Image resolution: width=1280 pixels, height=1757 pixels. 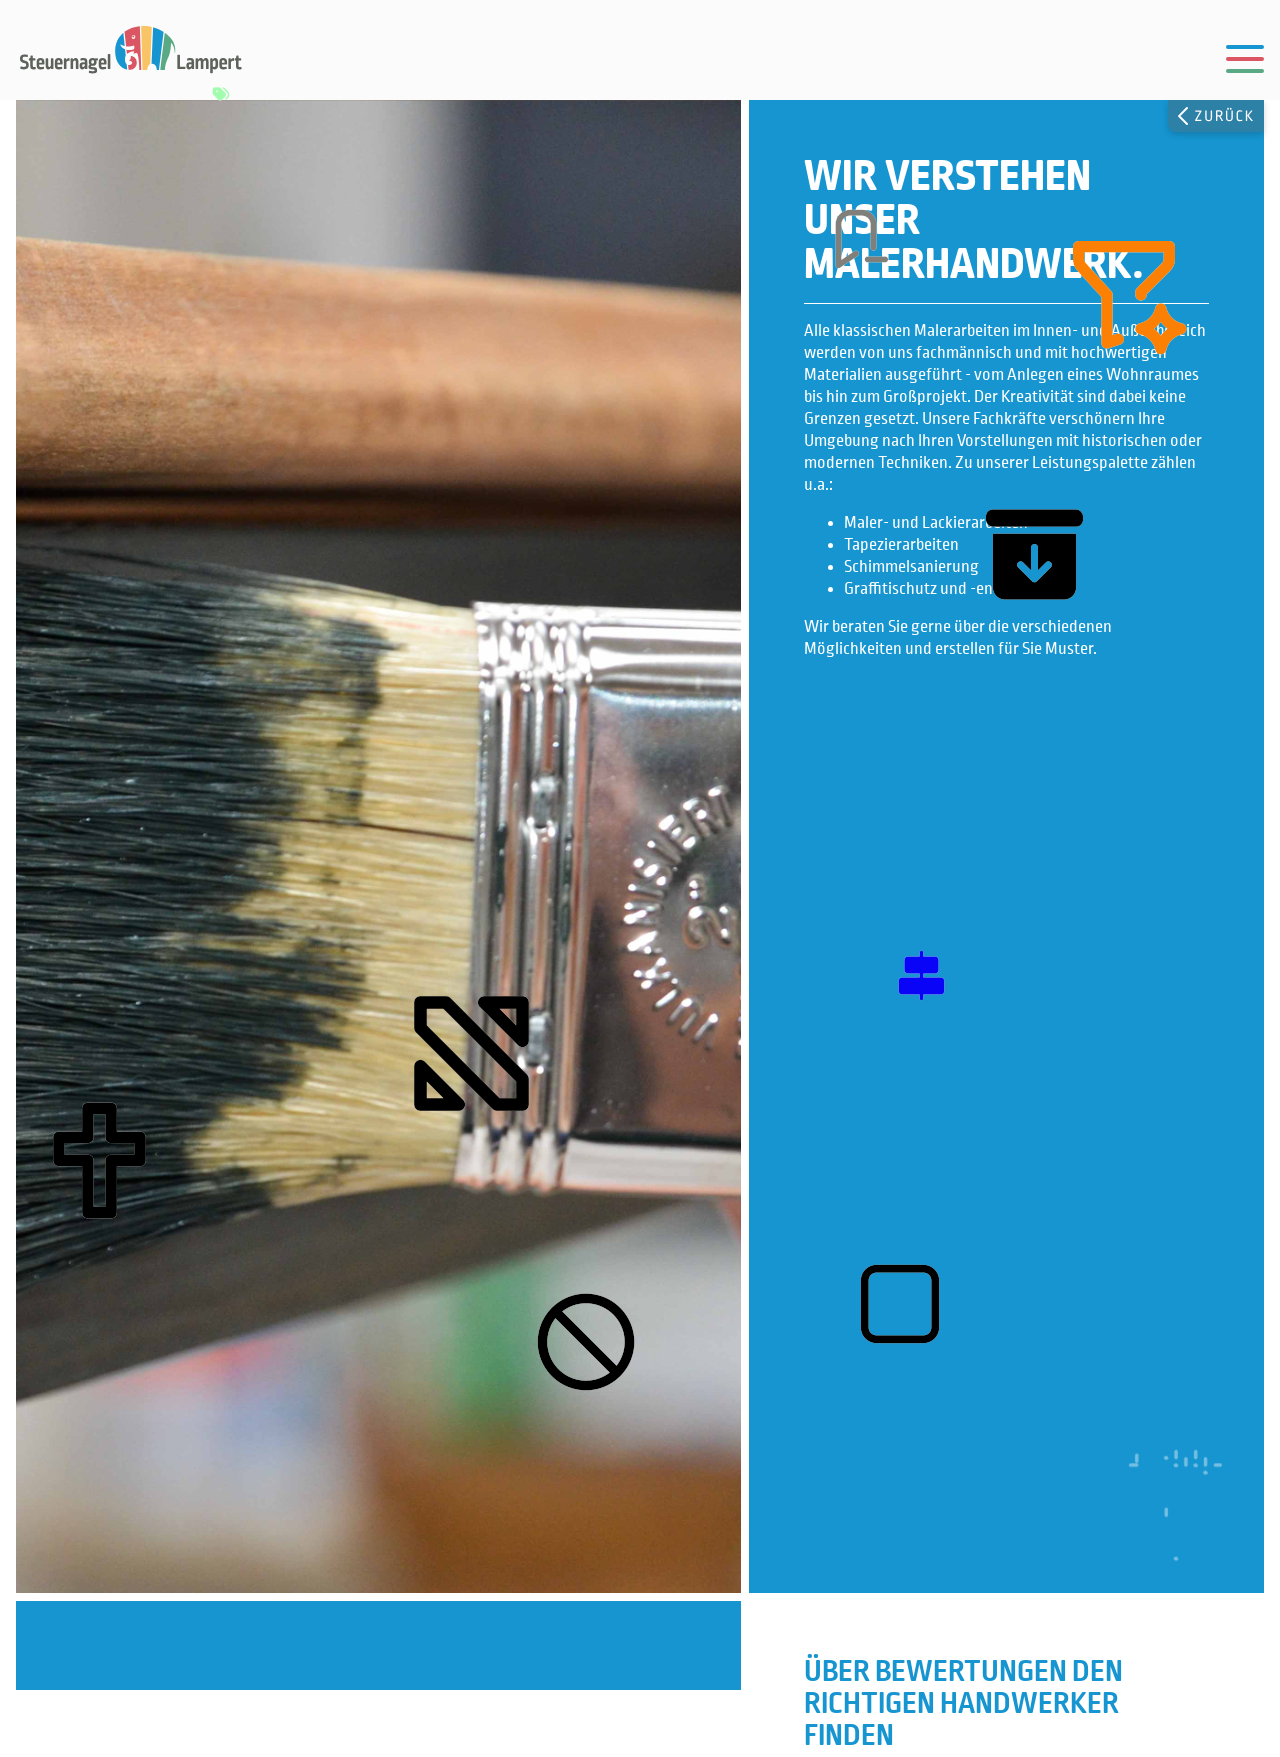 I want to click on open apple news app, so click(x=471, y=1053).